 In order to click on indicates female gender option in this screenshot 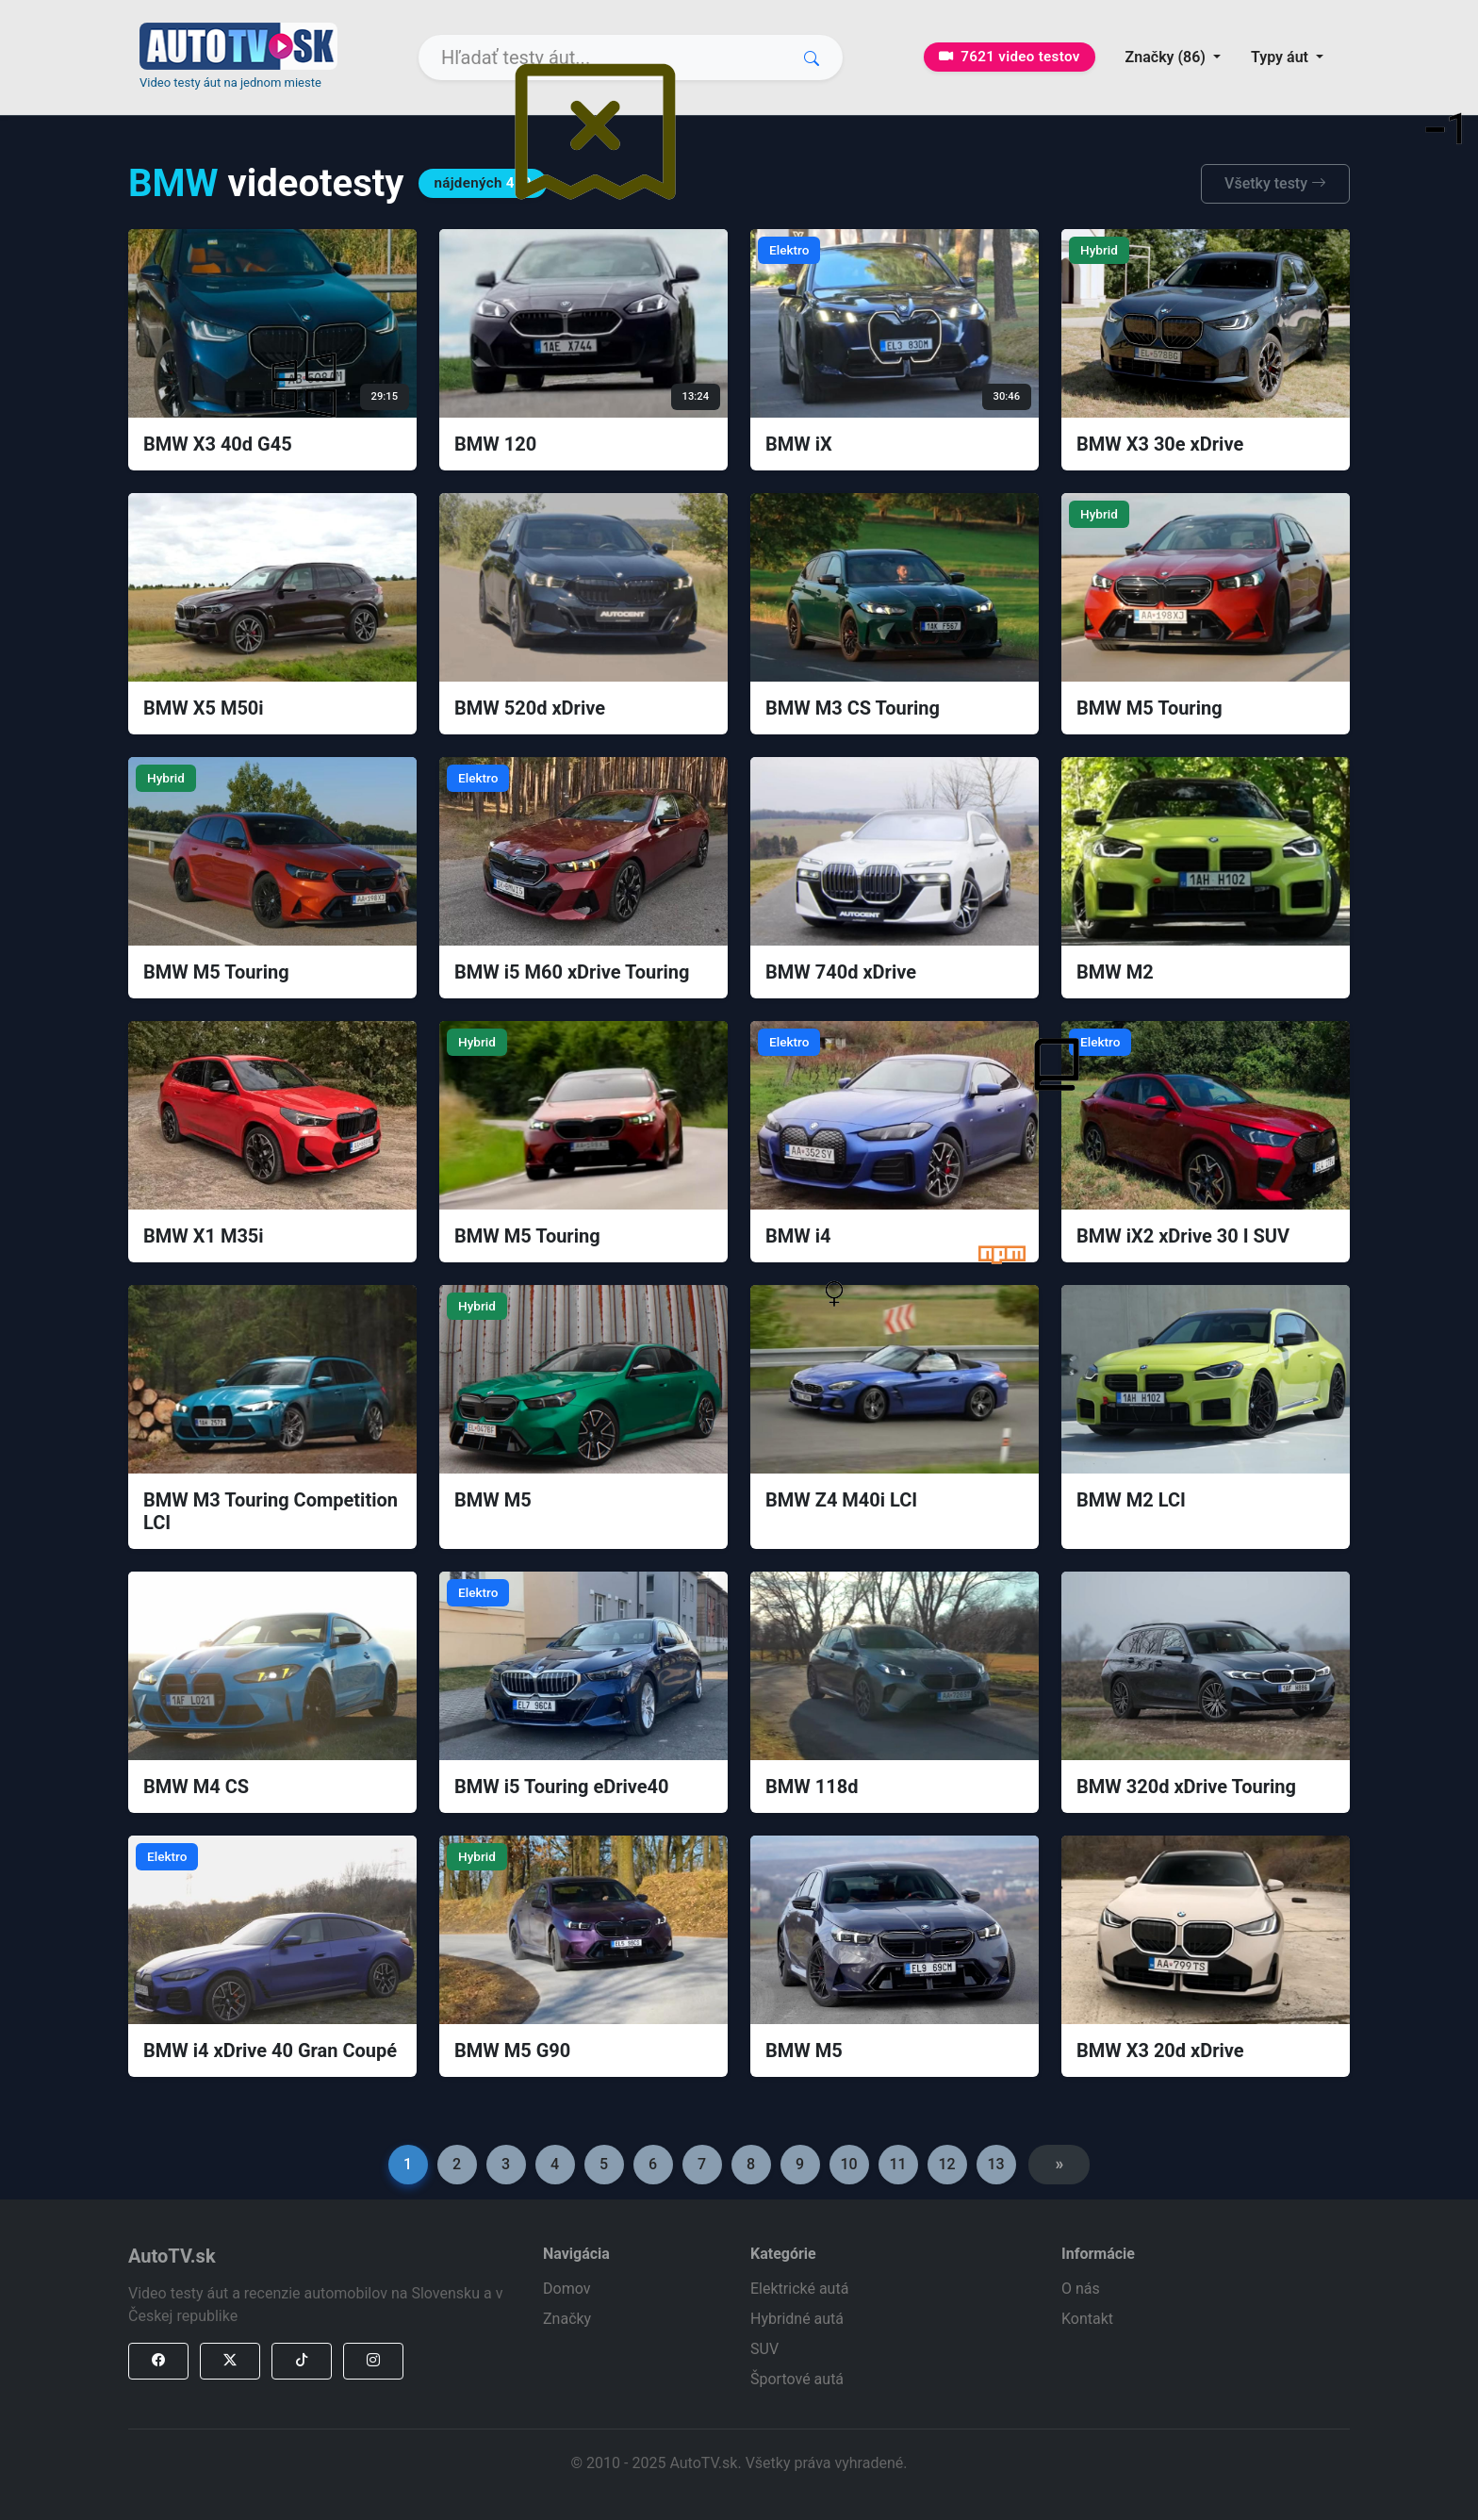, I will do `click(834, 1293)`.